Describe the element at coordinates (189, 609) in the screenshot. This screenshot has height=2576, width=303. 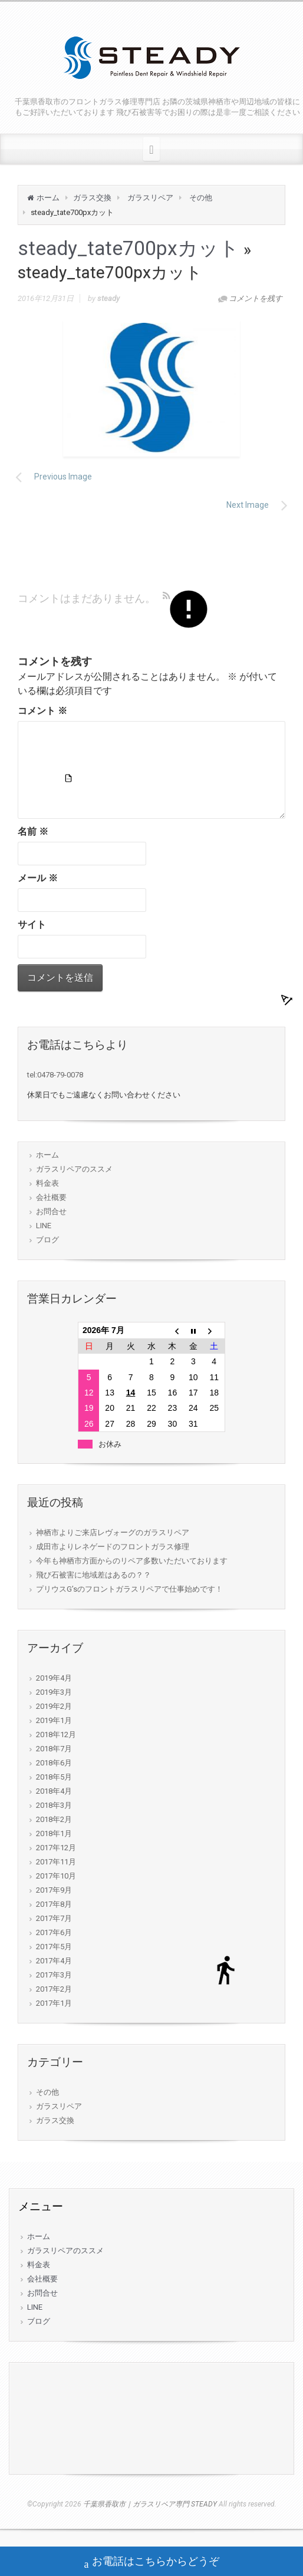
I see `indicates an error or problem has occurred` at that location.